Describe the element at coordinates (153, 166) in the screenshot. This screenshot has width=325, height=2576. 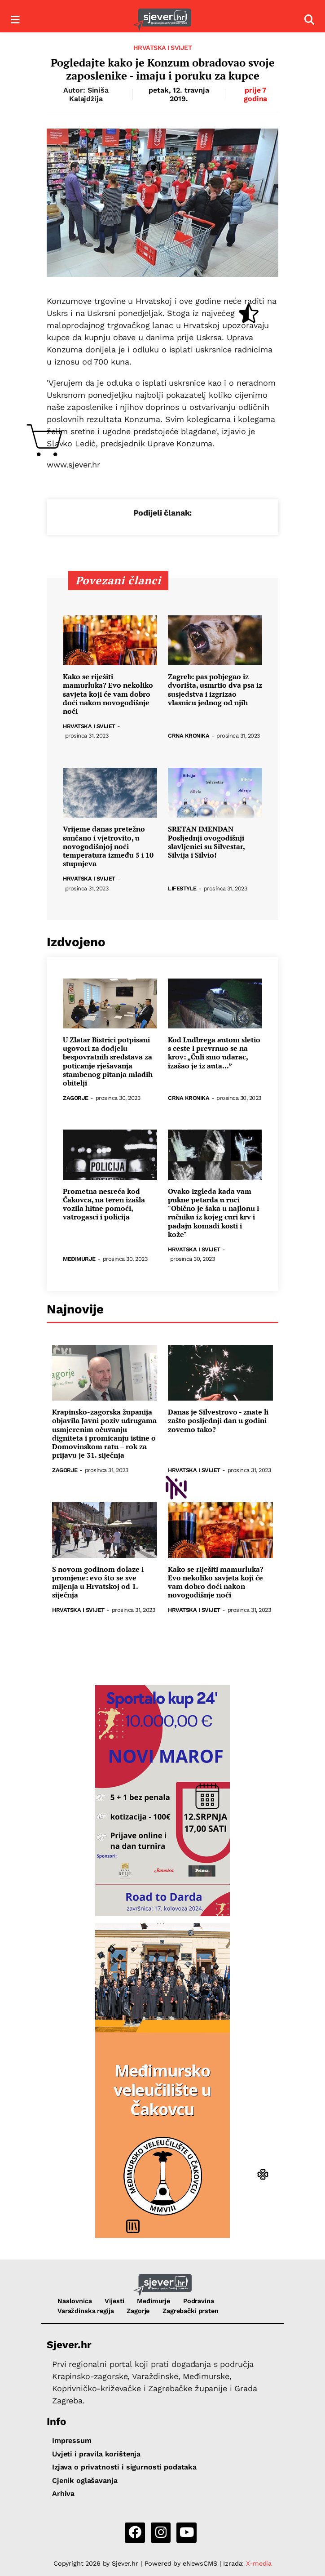
I see `indicates model training in progress` at that location.